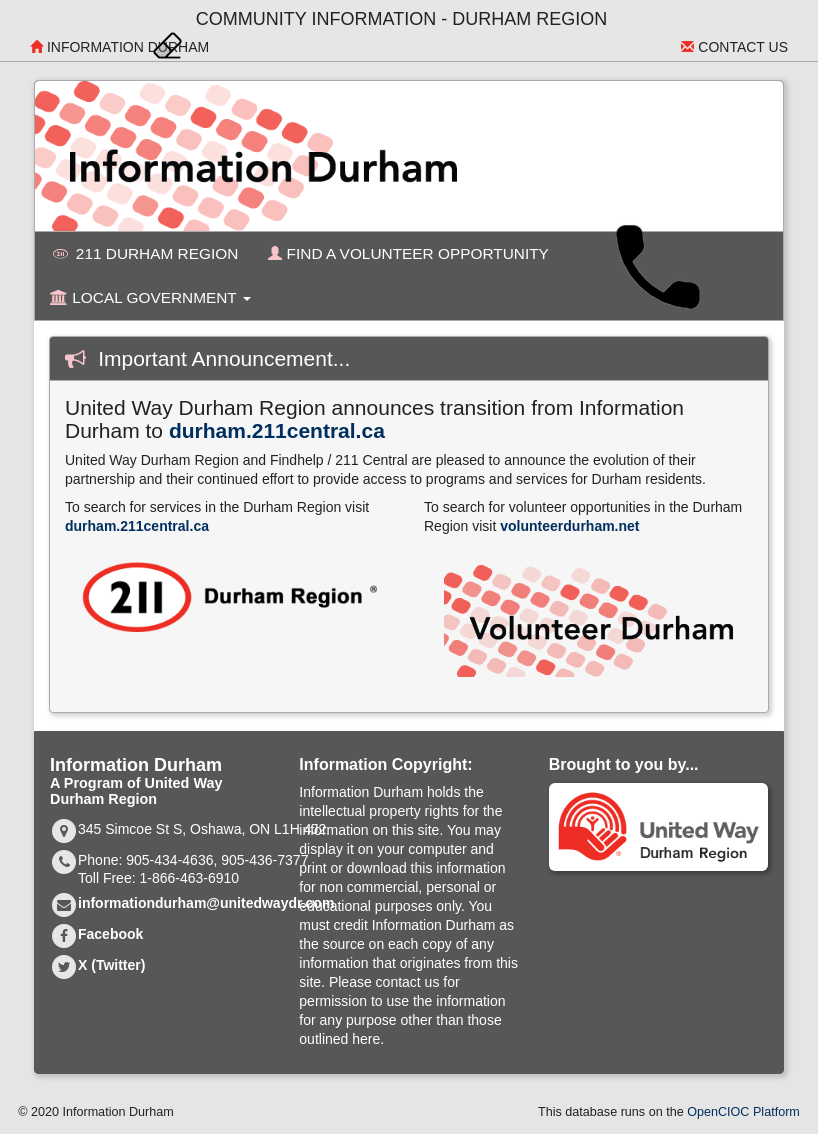 This screenshot has width=818, height=1134. Describe the element at coordinates (658, 267) in the screenshot. I see `make a phone call` at that location.